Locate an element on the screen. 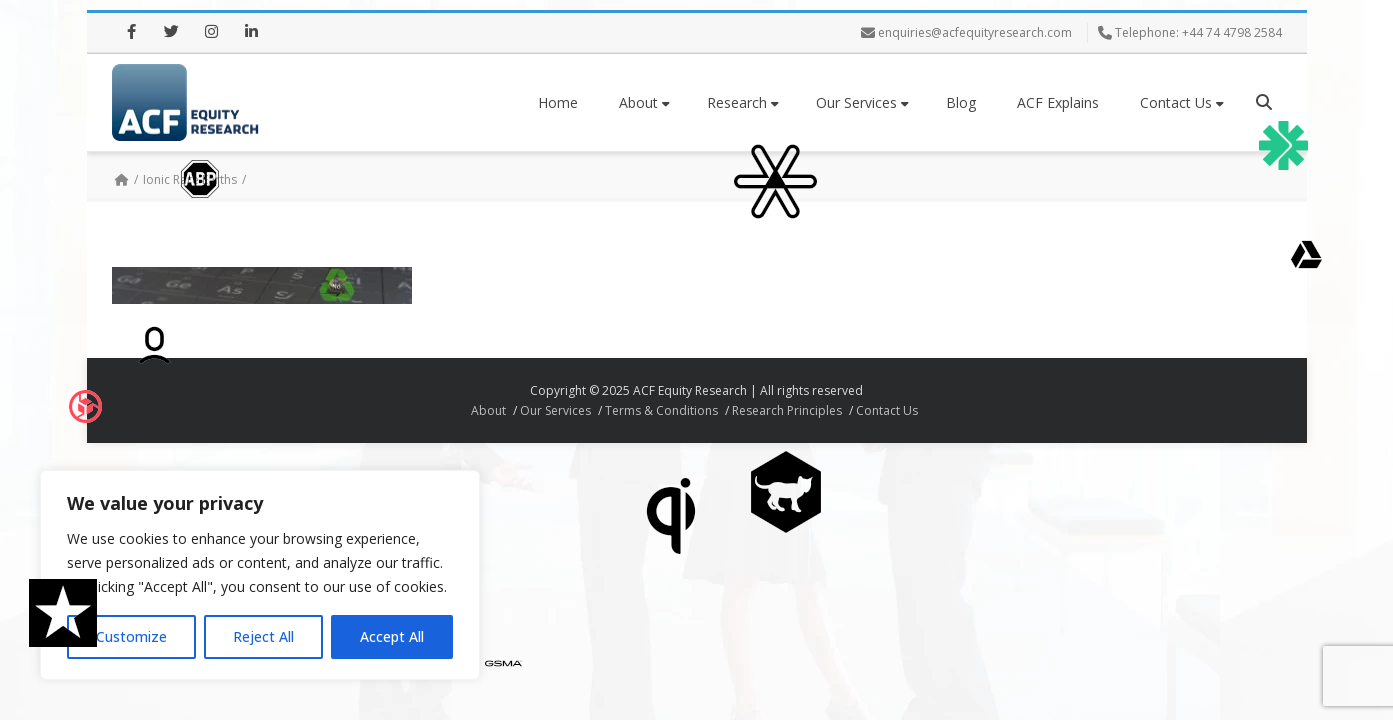 The height and width of the screenshot is (720, 1393). link to Coveralls code coverage service is located at coordinates (63, 613).